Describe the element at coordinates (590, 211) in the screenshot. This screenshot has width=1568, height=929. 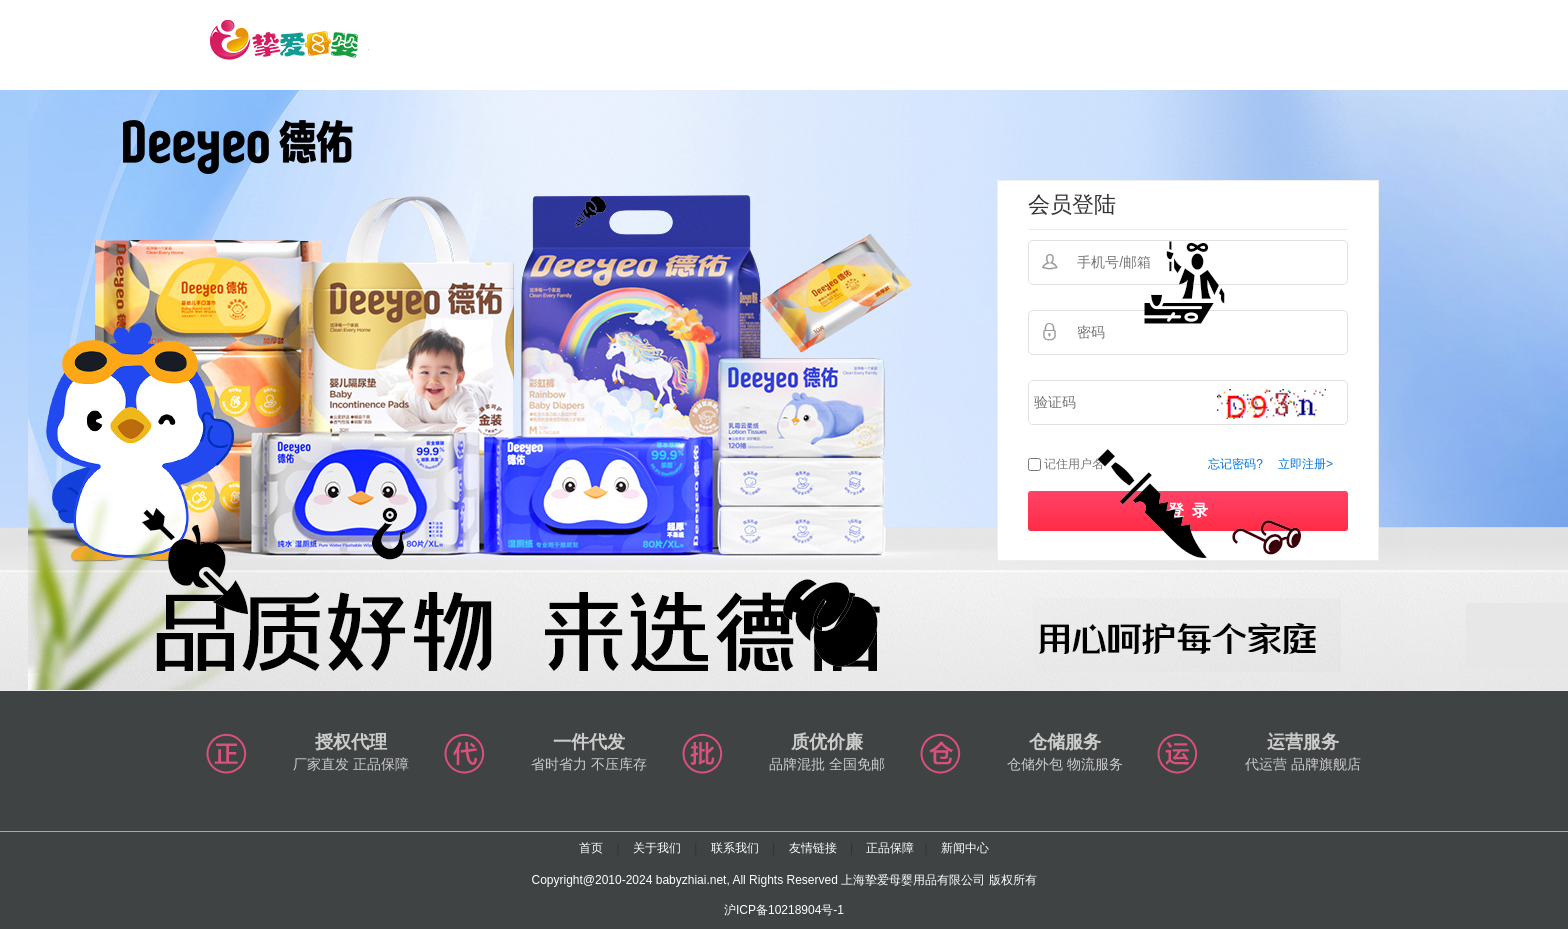
I see `spring-loaded boxing glove or punch gag` at that location.